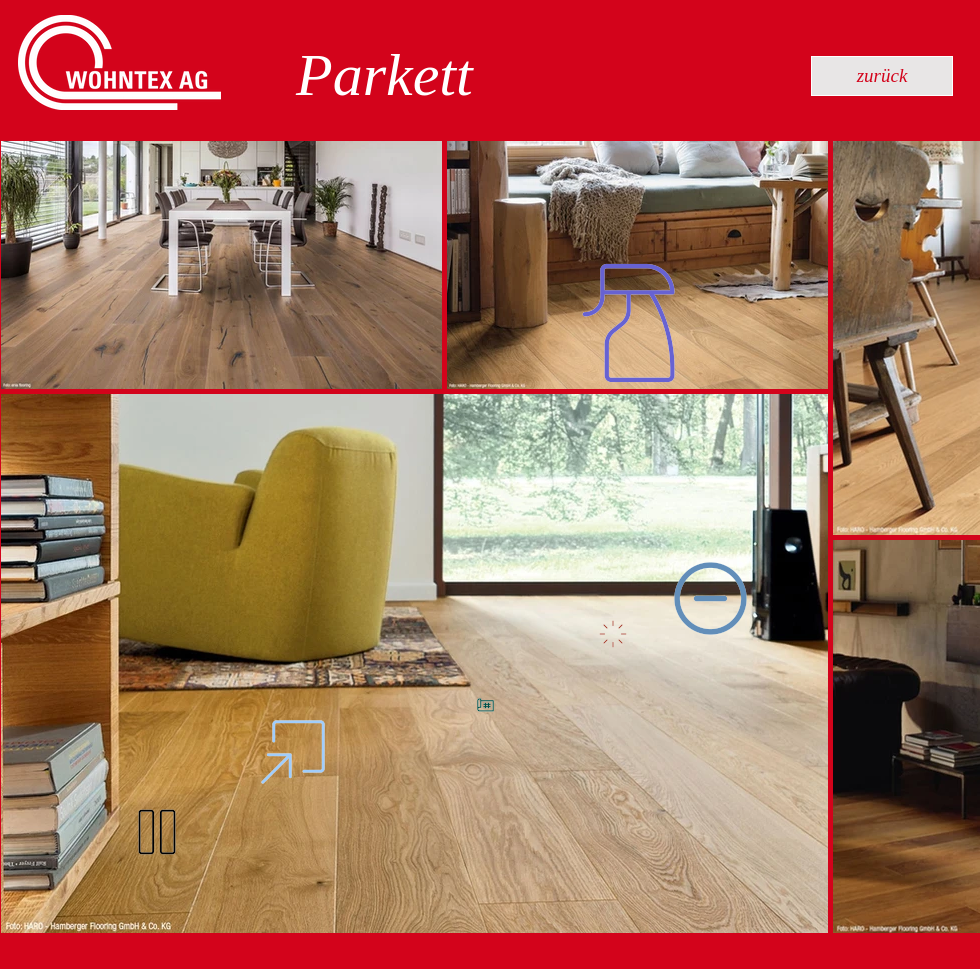 The height and width of the screenshot is (969, 980). Describe the element at coordinates (613, 634) in the screenshot. I see `indicates content is loading` at that location.